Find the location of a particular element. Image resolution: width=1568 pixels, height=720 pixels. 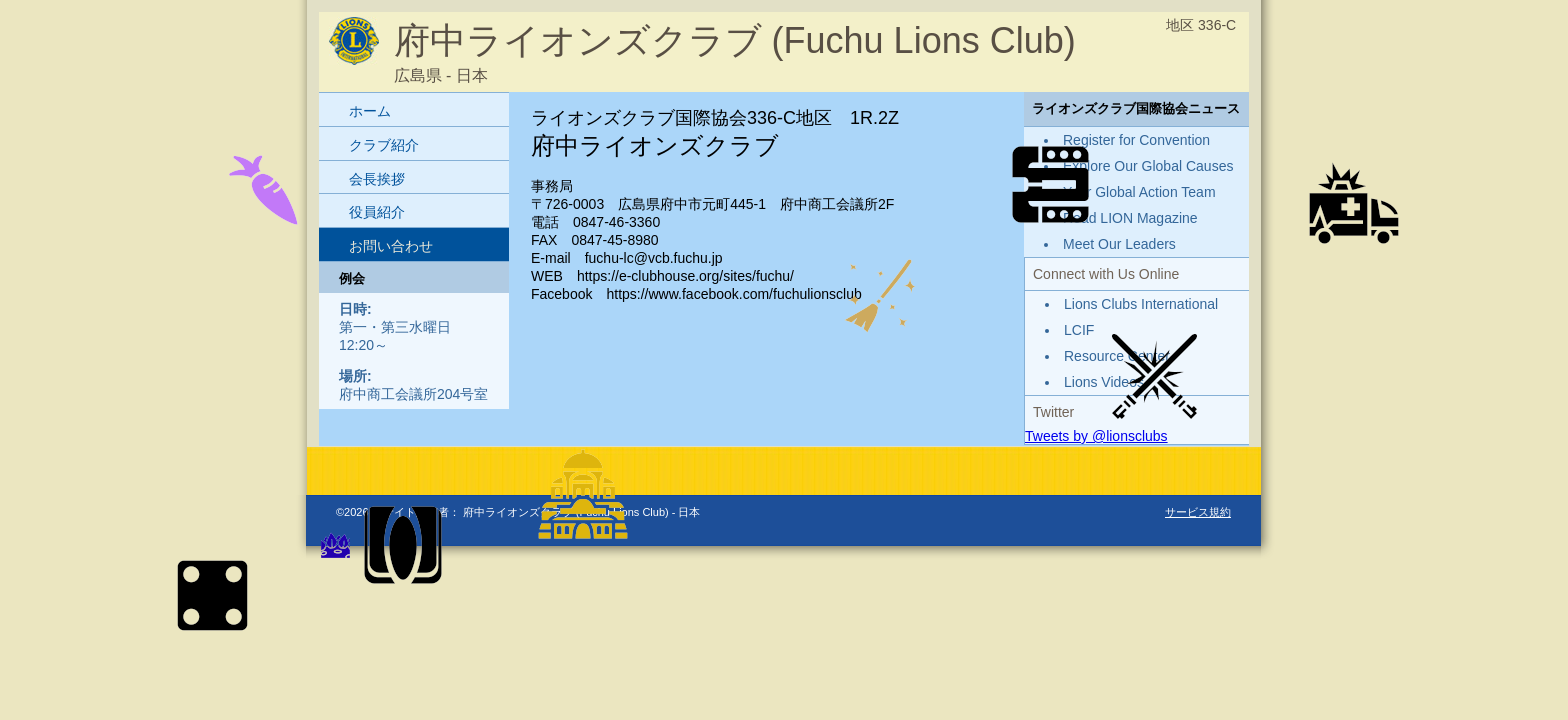

access lightsaber combat or duel mode is located at coordinates (1154, 376).